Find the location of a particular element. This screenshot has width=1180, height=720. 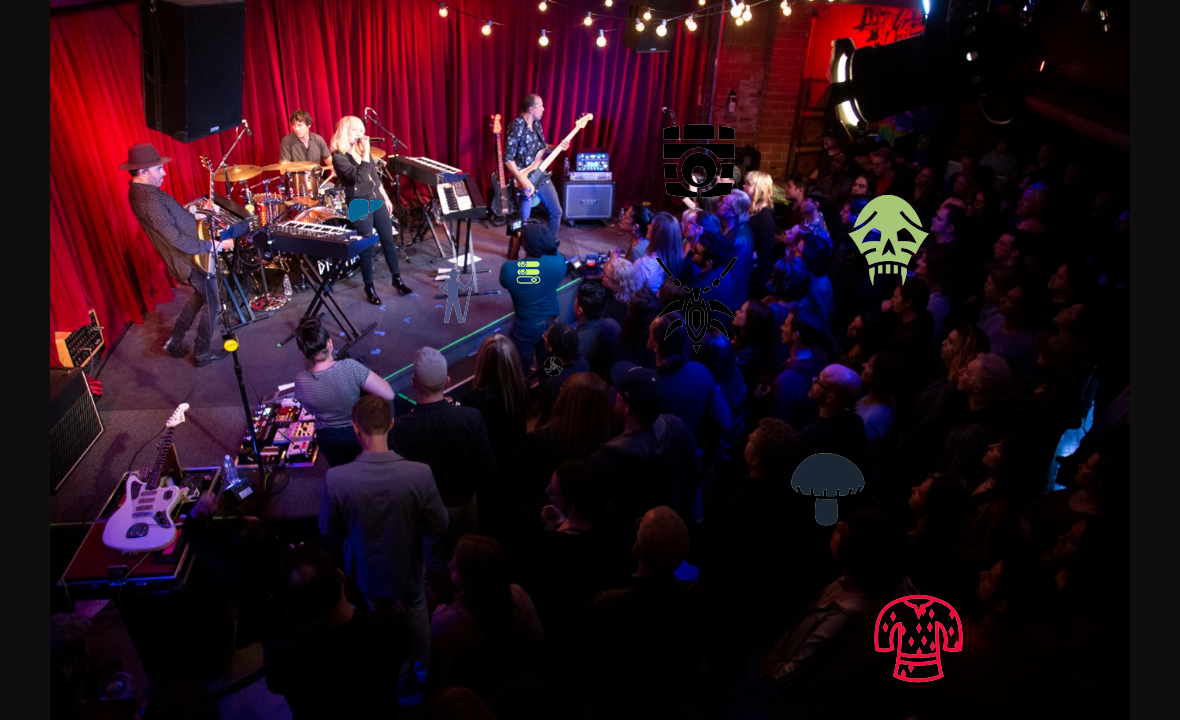

equip chainmail armor is located at coordinates (918, 638).